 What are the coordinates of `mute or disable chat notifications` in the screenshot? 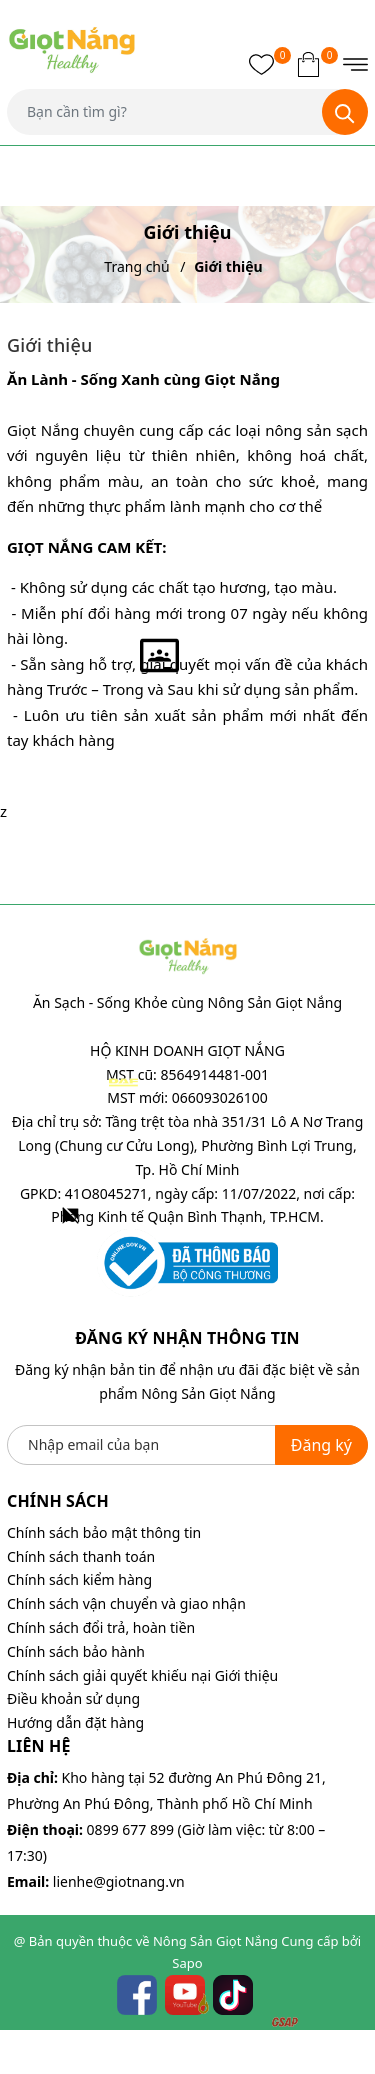 It's located at (70, 1215).